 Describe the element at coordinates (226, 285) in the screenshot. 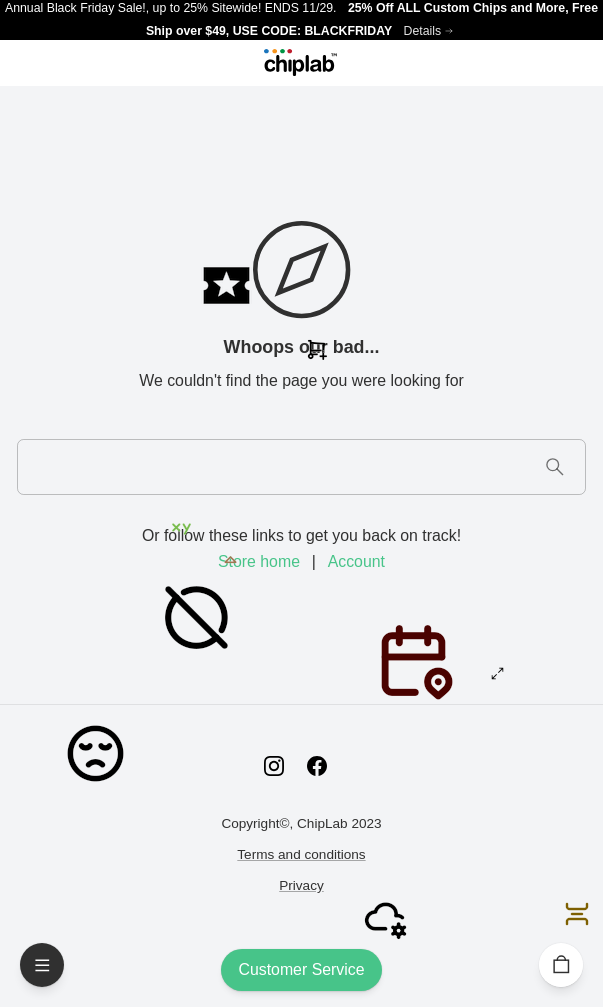

I see `view nearby events or entertainment` at that location.